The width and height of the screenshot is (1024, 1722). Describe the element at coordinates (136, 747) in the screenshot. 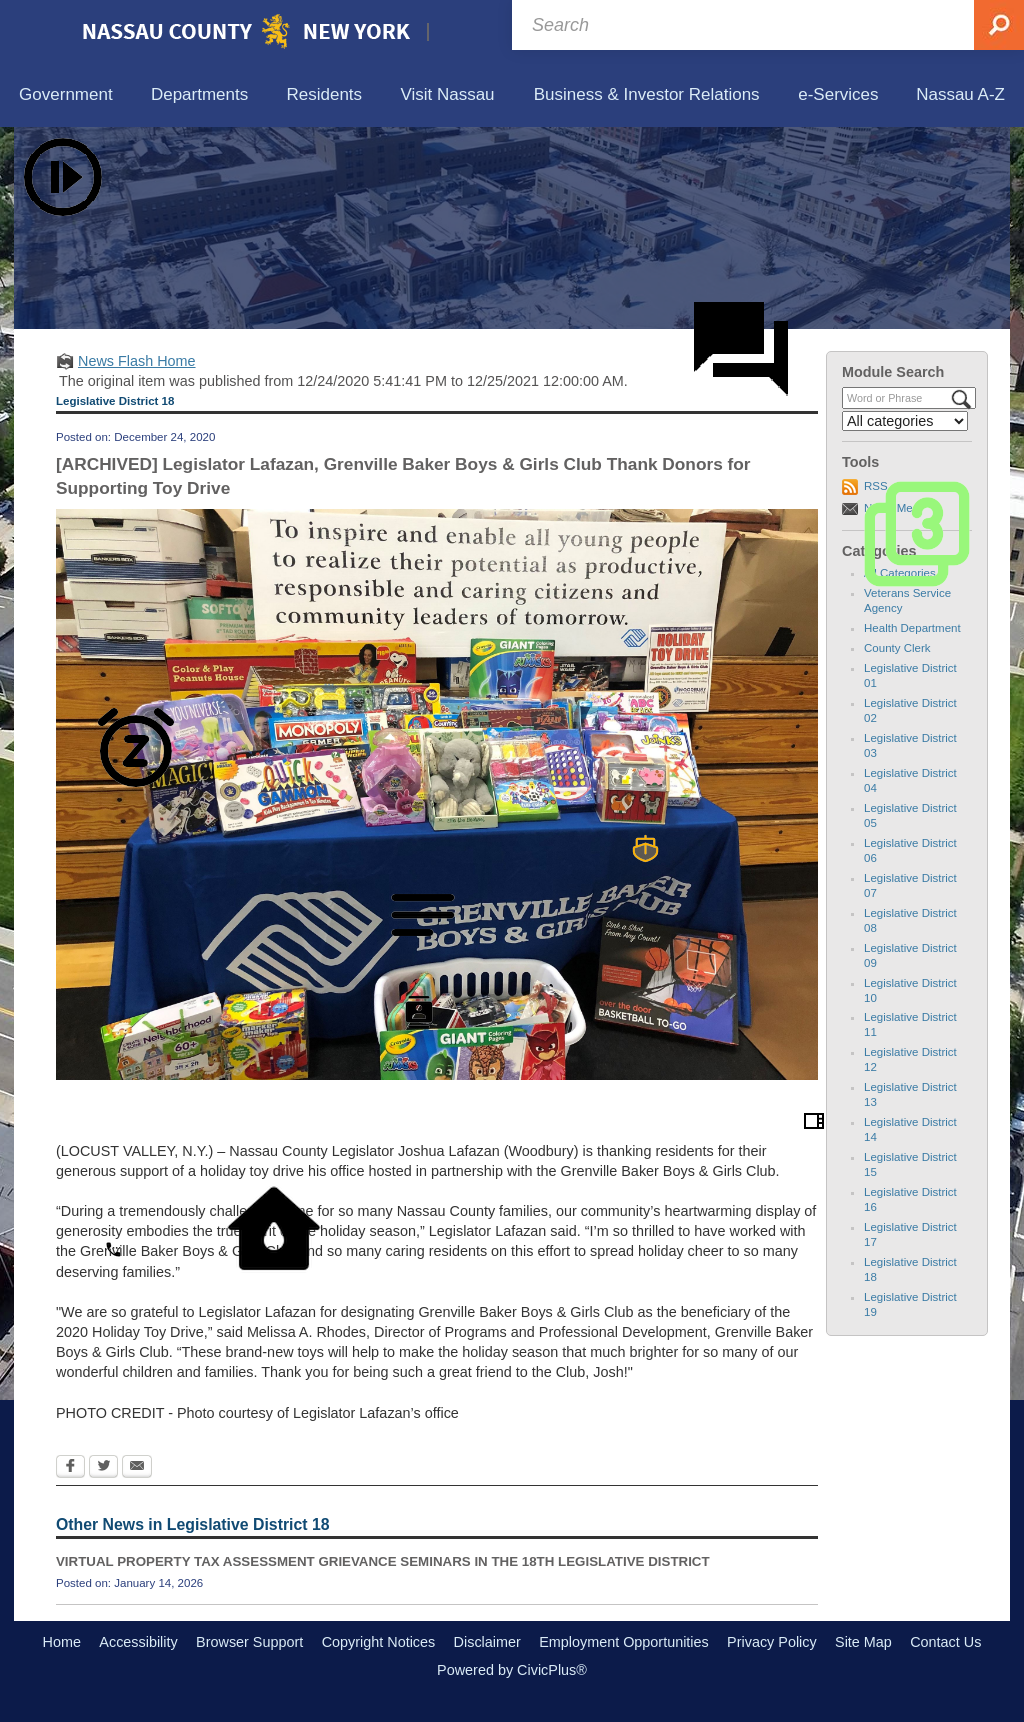

I see `snooze an alarm or reminder` at that location.